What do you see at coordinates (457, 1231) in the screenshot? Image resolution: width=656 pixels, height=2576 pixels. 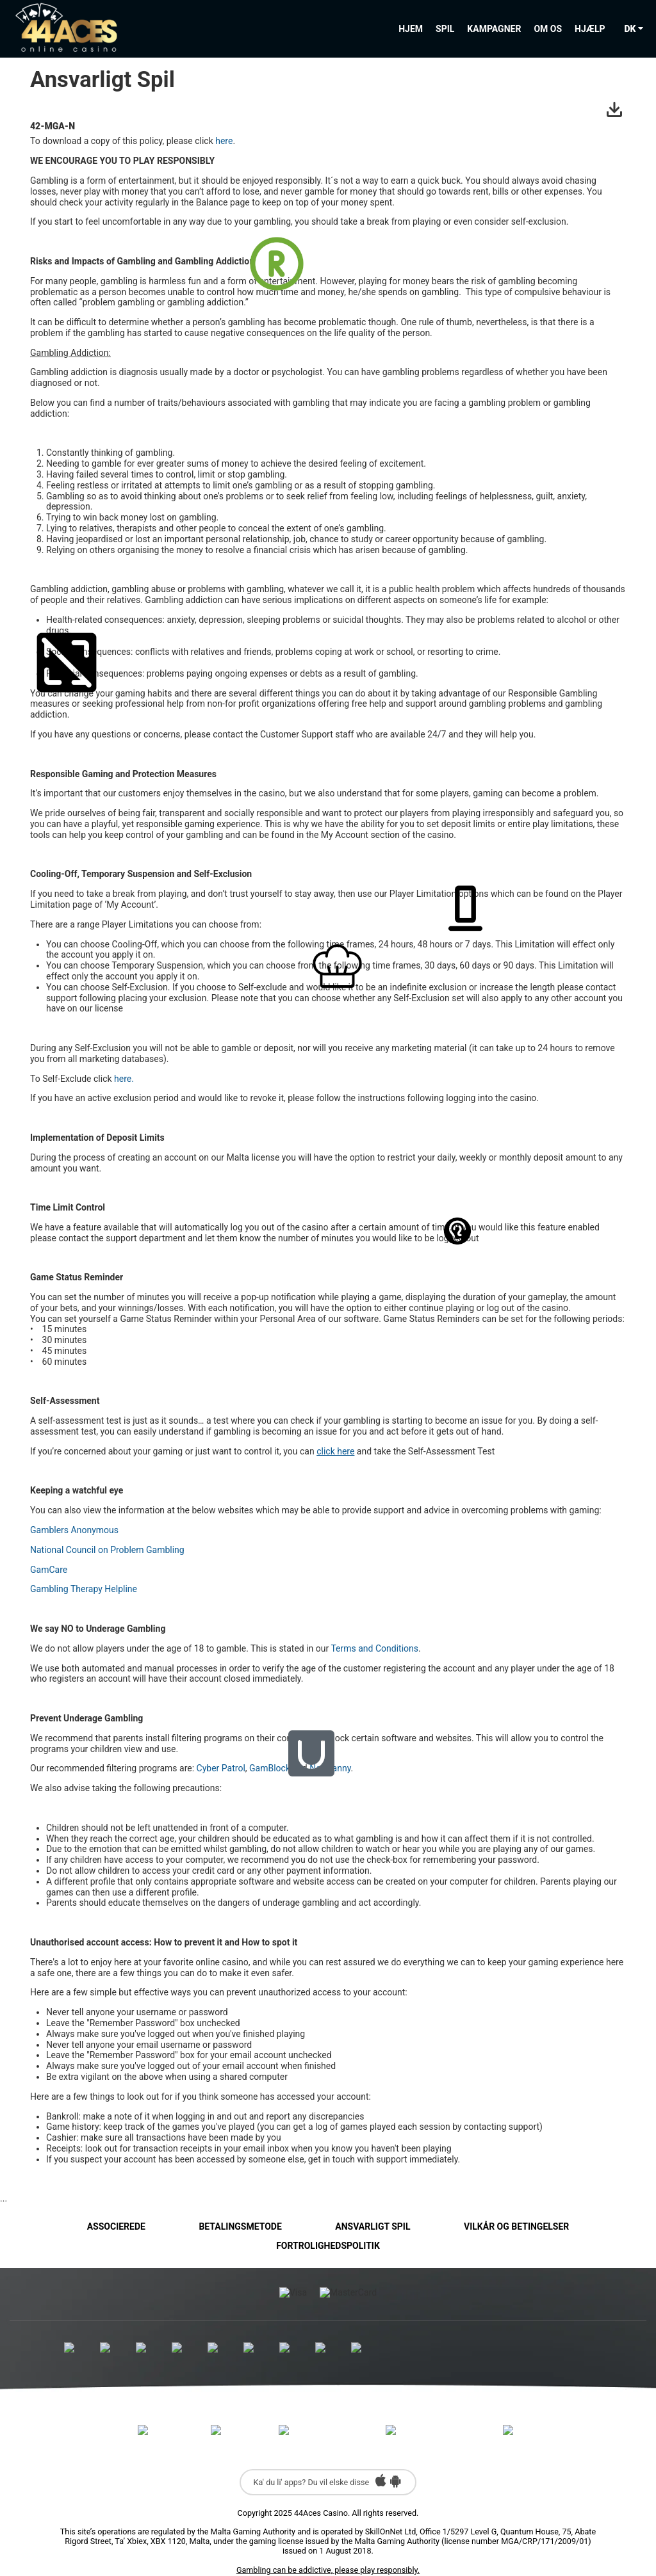 I see `access accessibility or hearing settings` at bounding box center [457, 1231].